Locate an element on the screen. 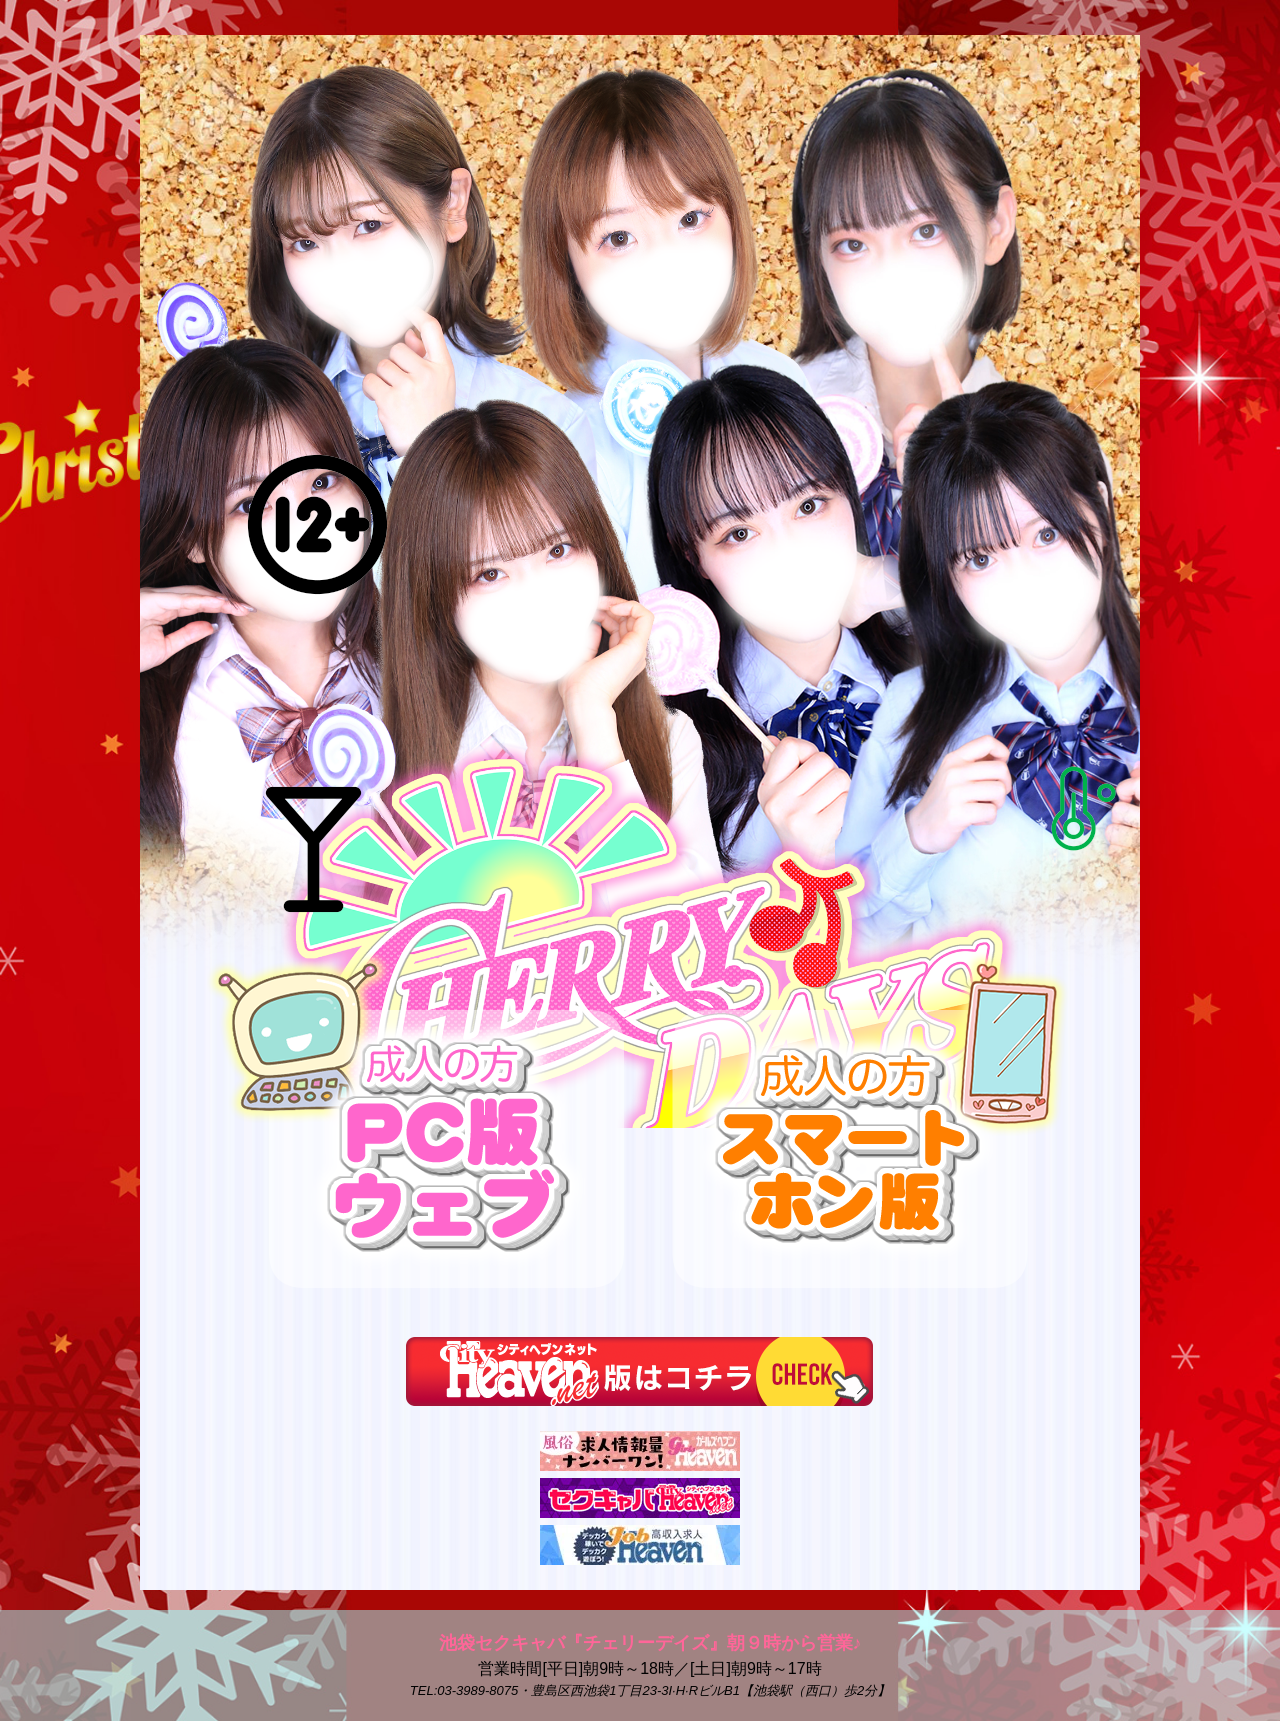 The height and width of the screenshot is (1721, 1280). browse cocktail or drink recipes is located at coordinates (313, 846).